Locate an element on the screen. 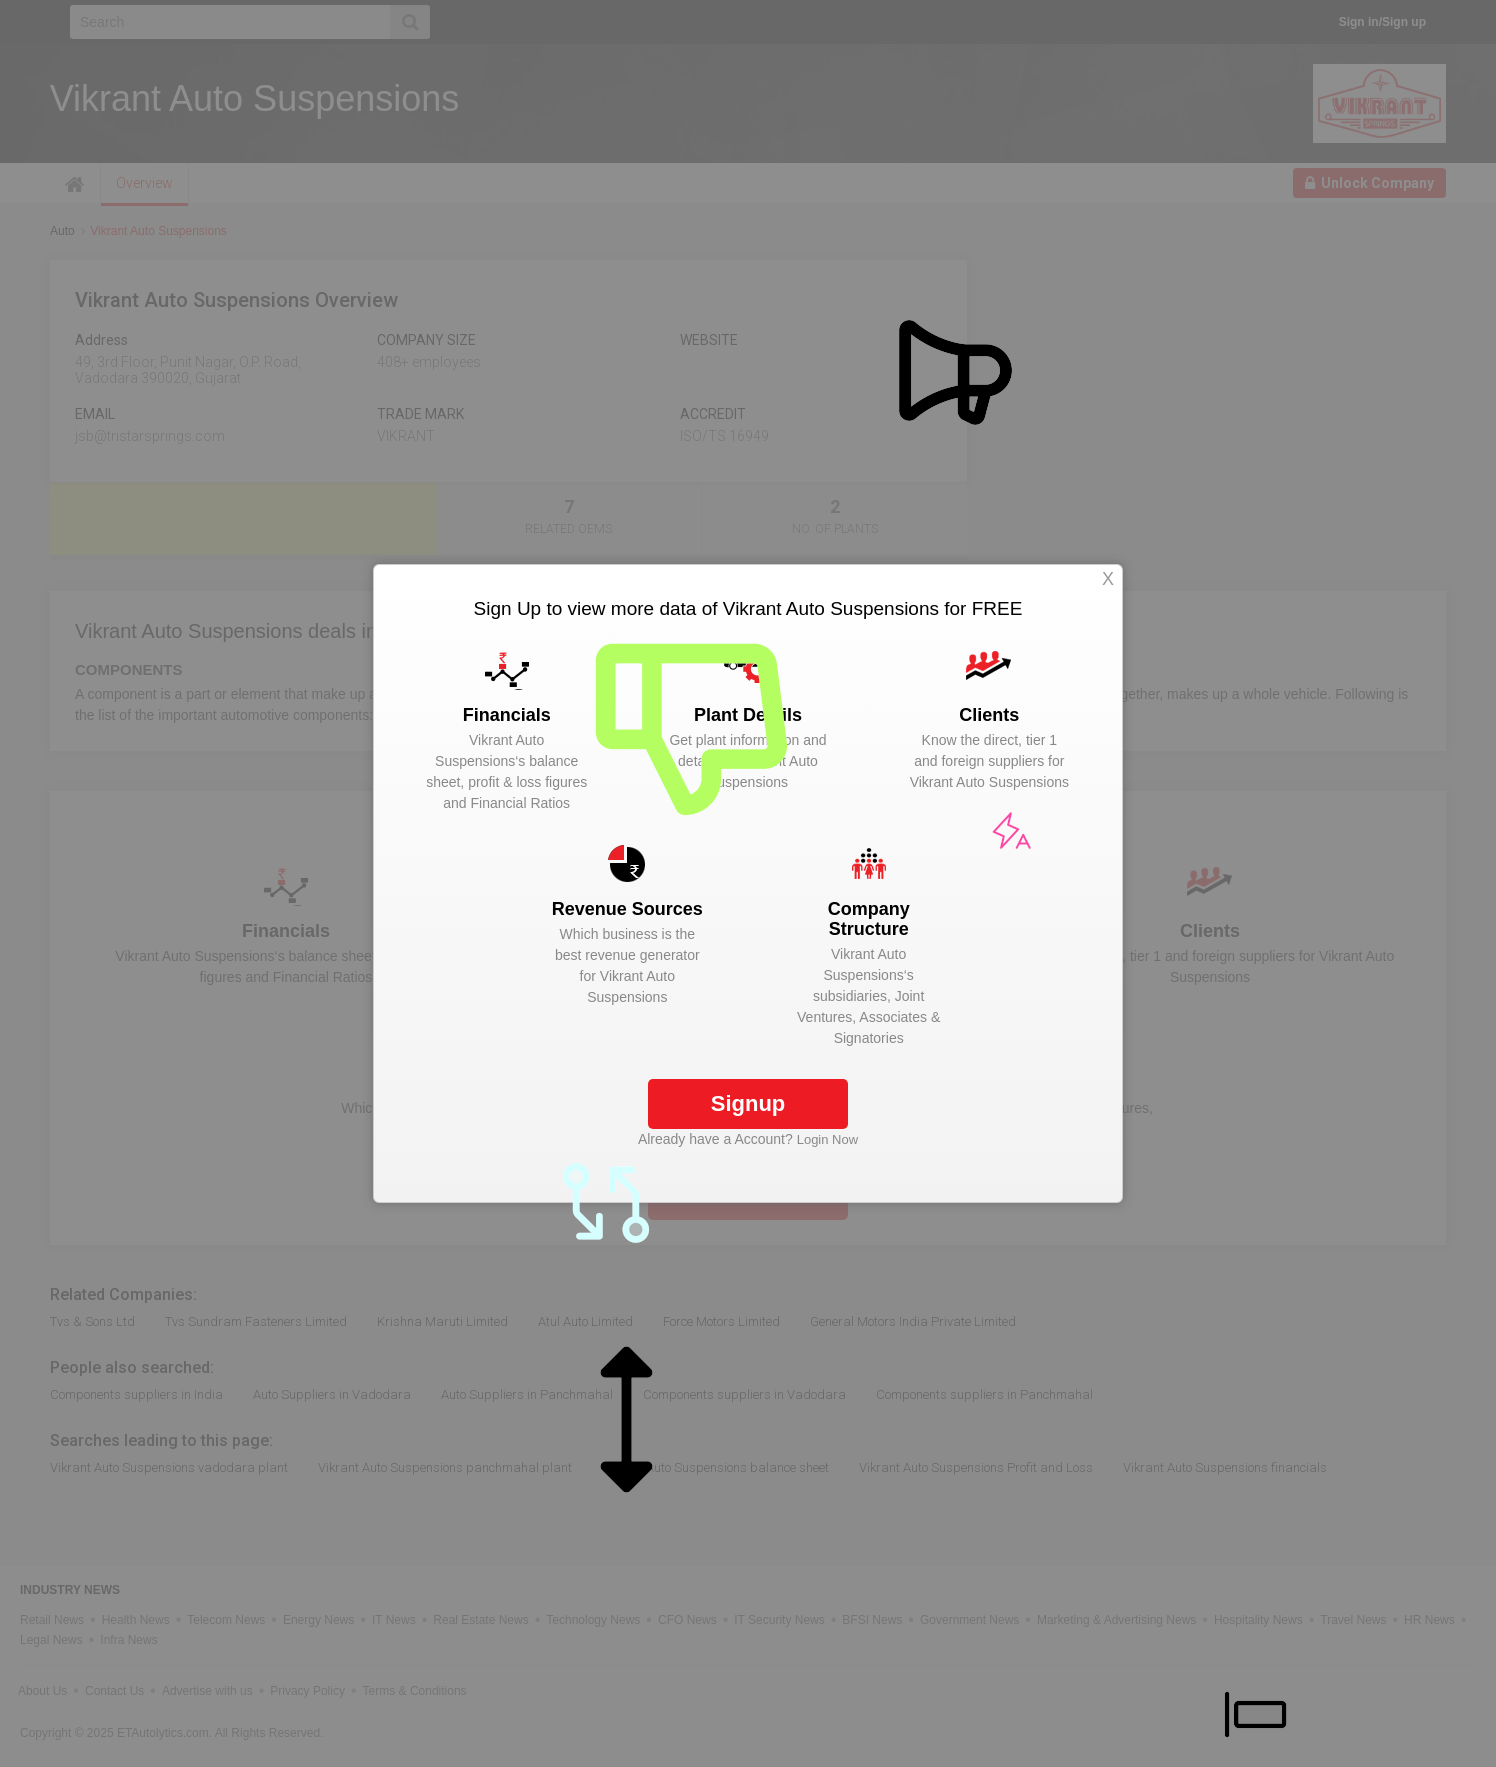 The image size is (1496, 1767). enable auto-flash mode is located at coordinates (1011, 832).